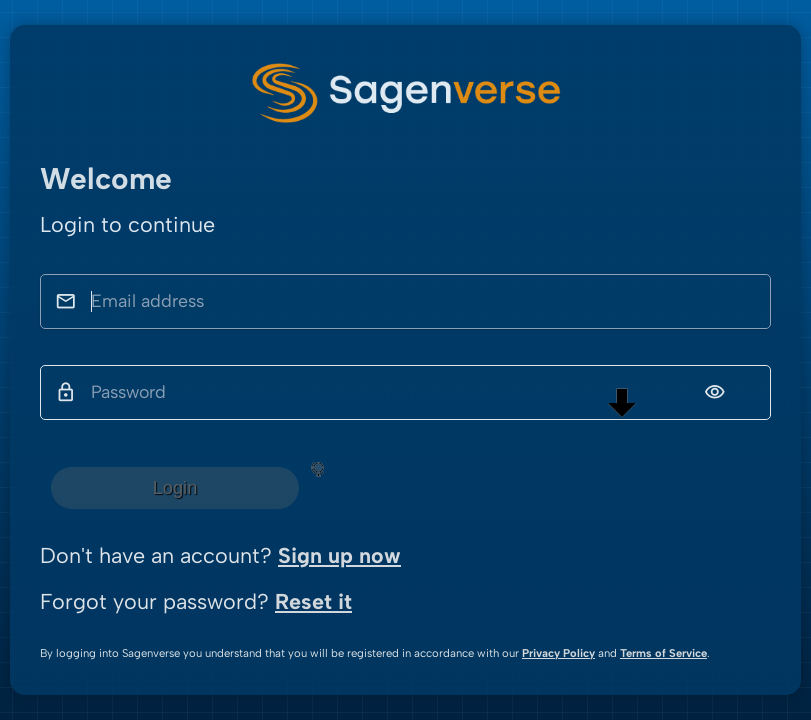  I want to click on access global or international settings, so click(318, 469).